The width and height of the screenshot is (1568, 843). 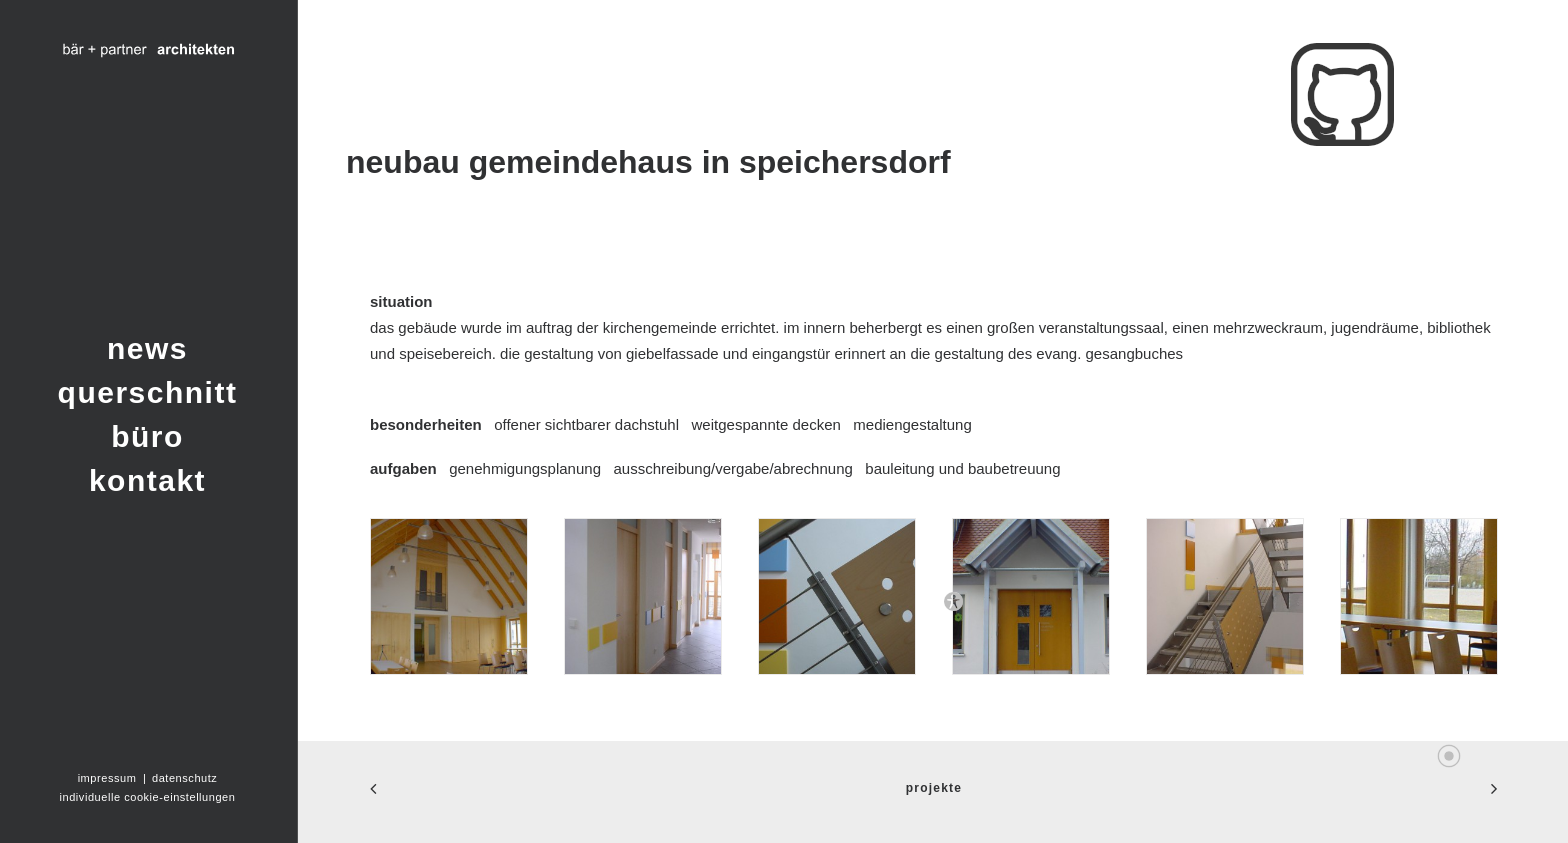 What do you see at coordinates (1342, 94) in the screenshot?
I see `open GitHub Desktop application` at bounding box center [1342, 94].